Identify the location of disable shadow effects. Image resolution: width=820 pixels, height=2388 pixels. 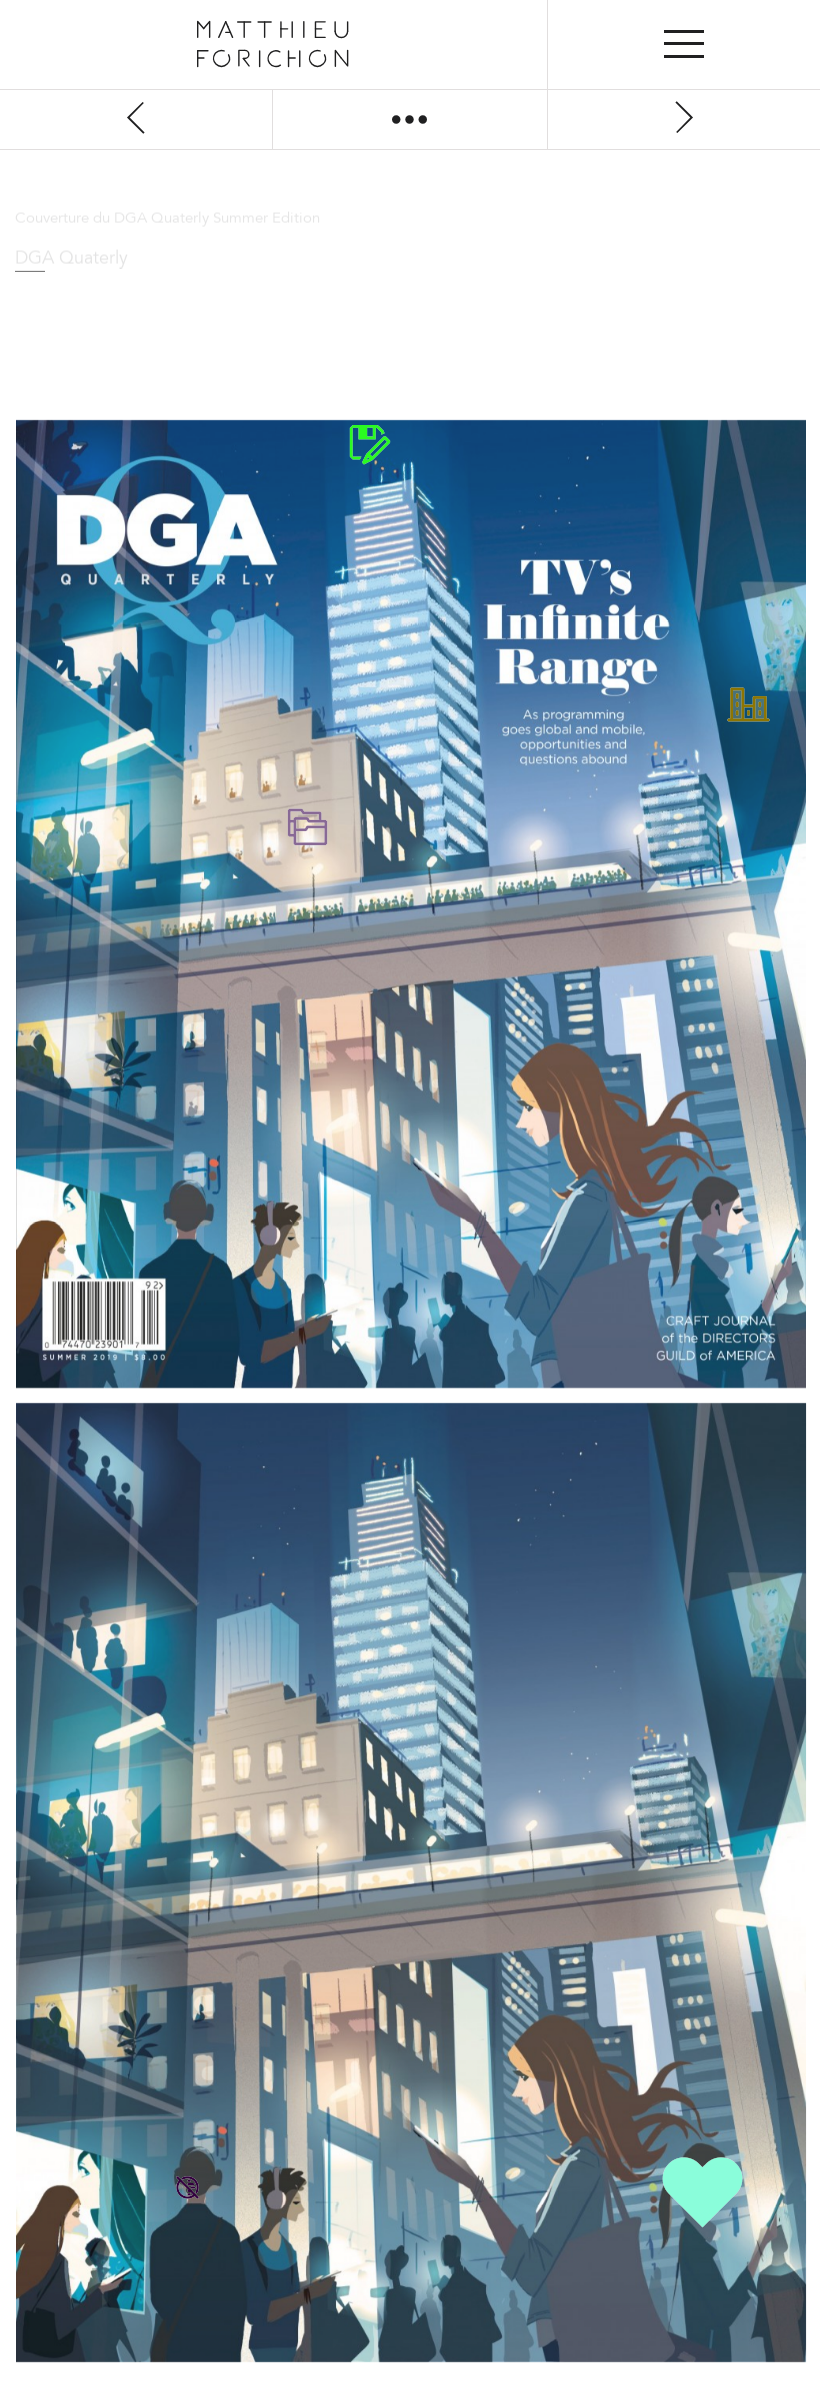
(187, 2187).